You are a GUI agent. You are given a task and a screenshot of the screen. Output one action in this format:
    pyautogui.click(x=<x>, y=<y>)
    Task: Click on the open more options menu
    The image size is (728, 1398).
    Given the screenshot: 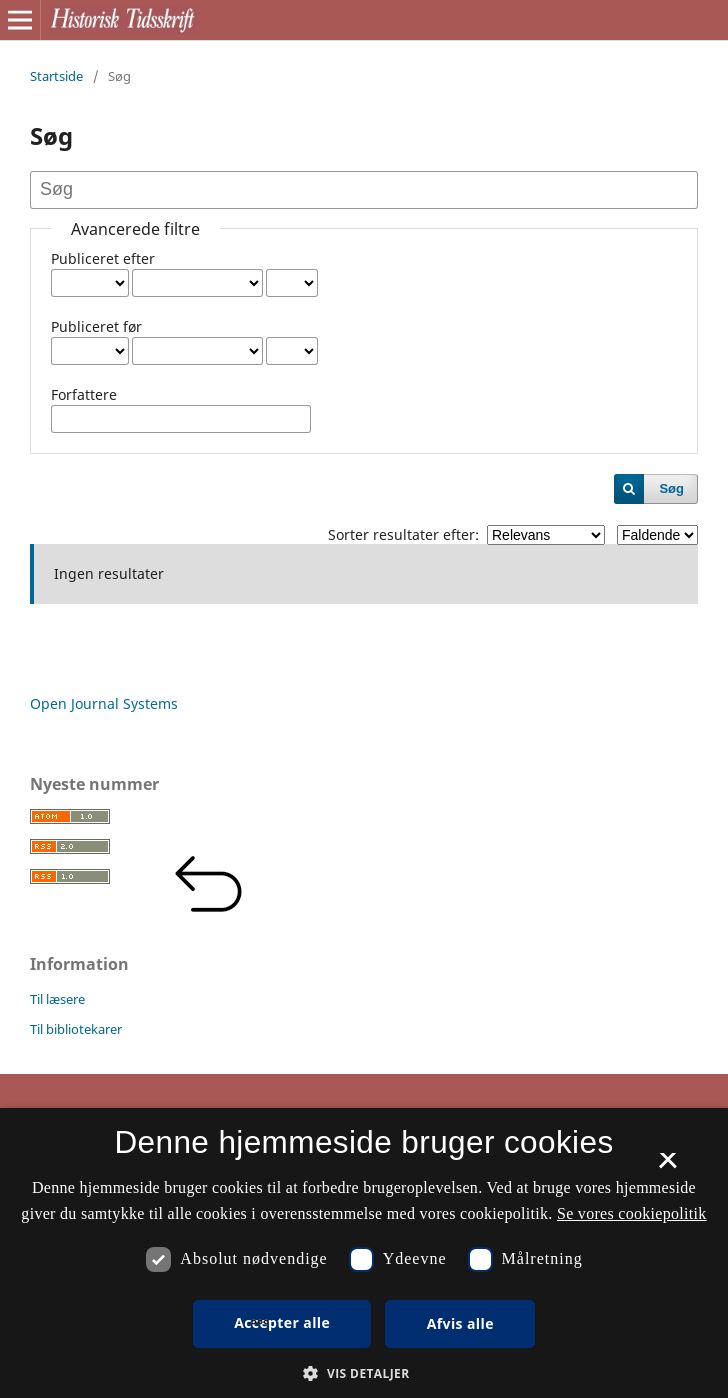 What is the action you would take?
    pyautogui.click(x=260, y=1322)
    